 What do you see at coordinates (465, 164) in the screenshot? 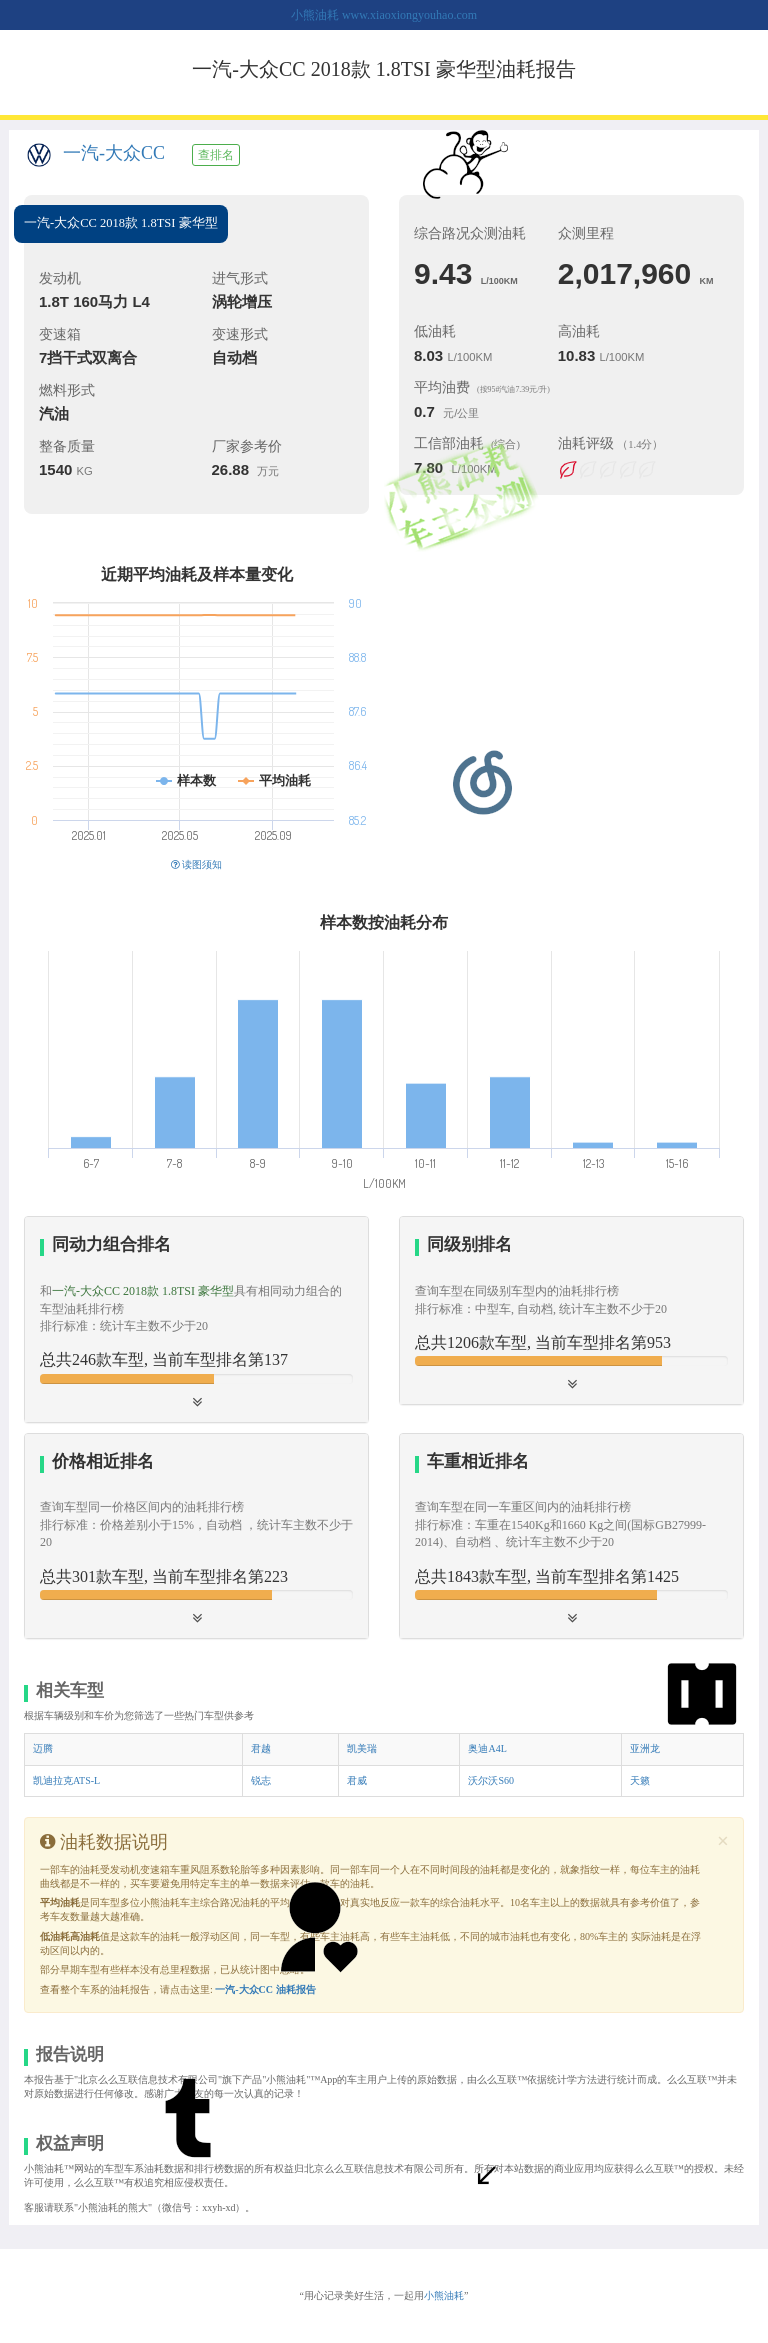
I see `apache cloudstack logo` at bounding box center [465, 164].